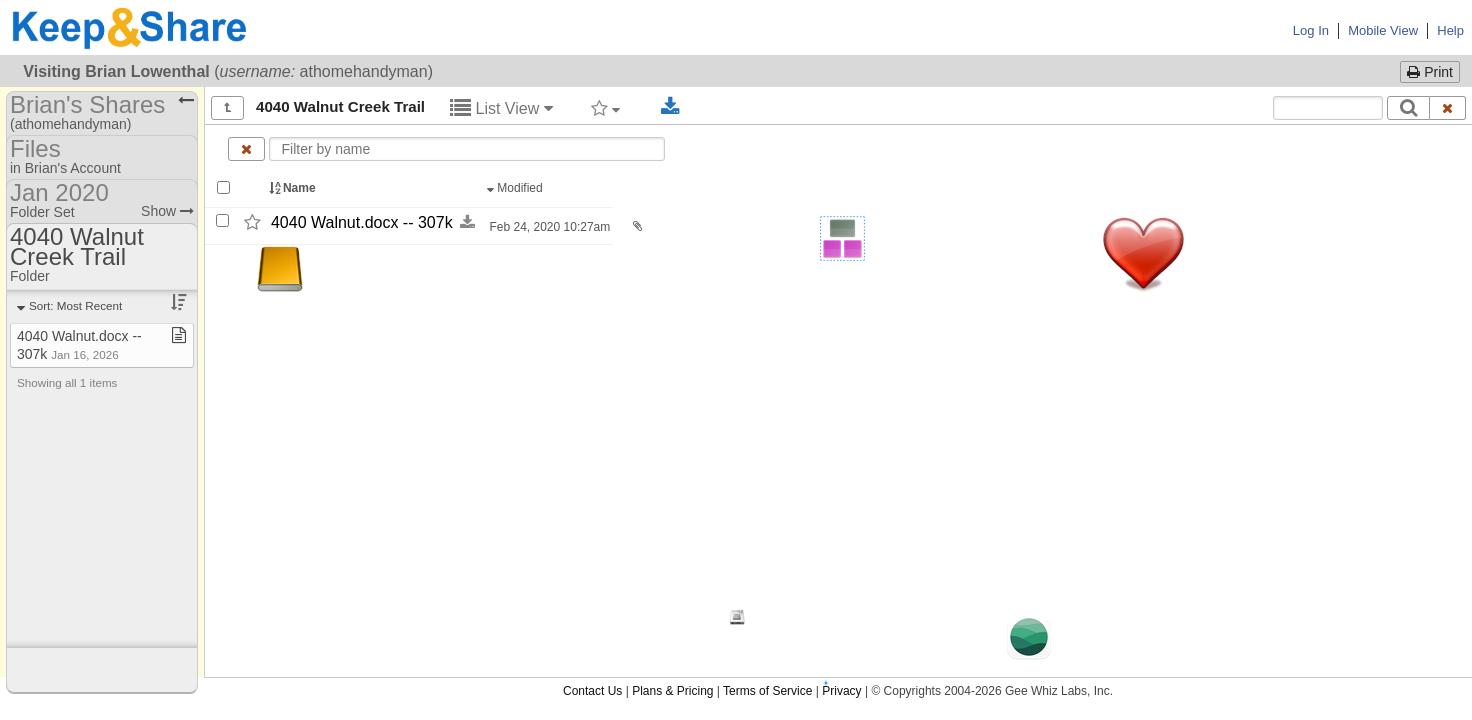 The image size is (1472, 720). I want to click on open Flow app for focus or productivity sessions, so click(1029, 637).